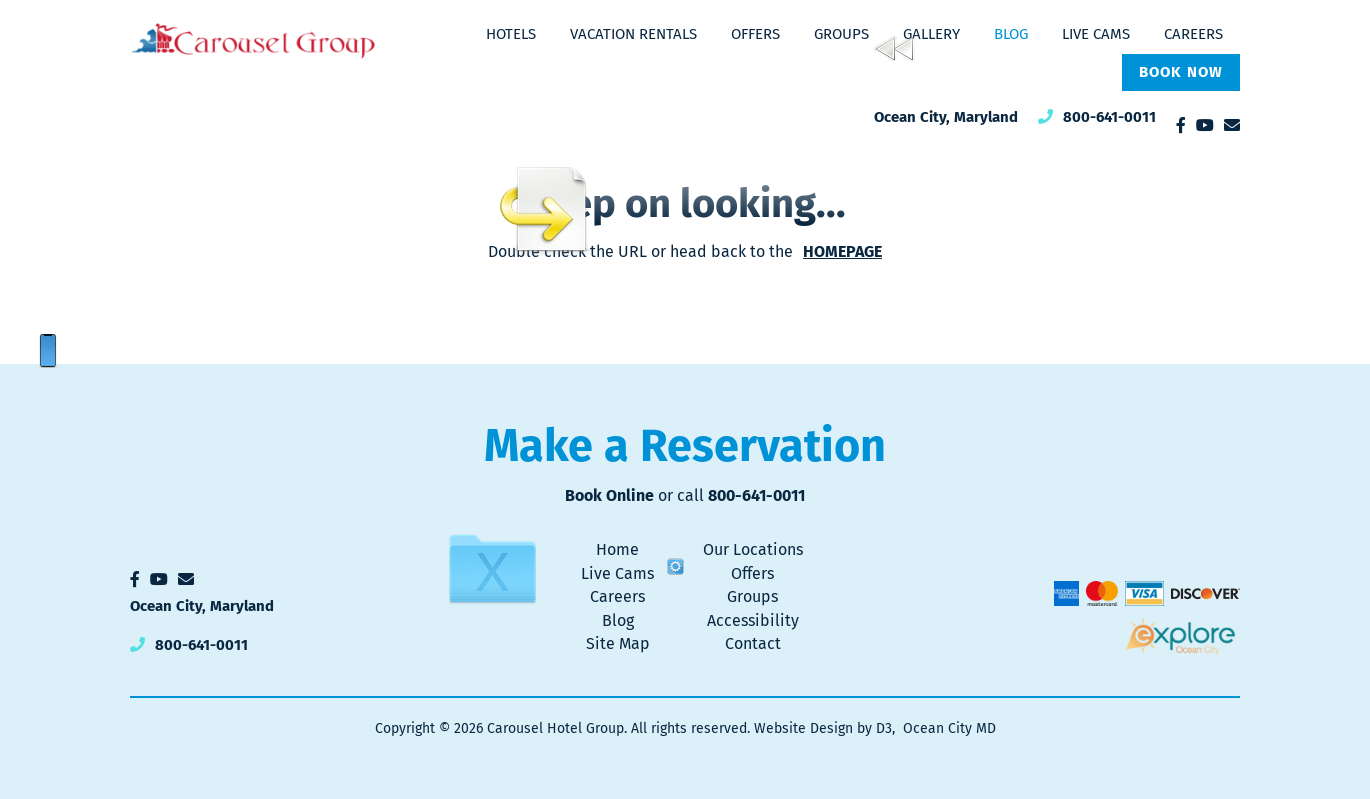 Image resolution: width=1370 pixels, height=799 pixels. Describe the element at coordinates (547, 209) in the screenshot. I see `revert document to previous version` at that location.